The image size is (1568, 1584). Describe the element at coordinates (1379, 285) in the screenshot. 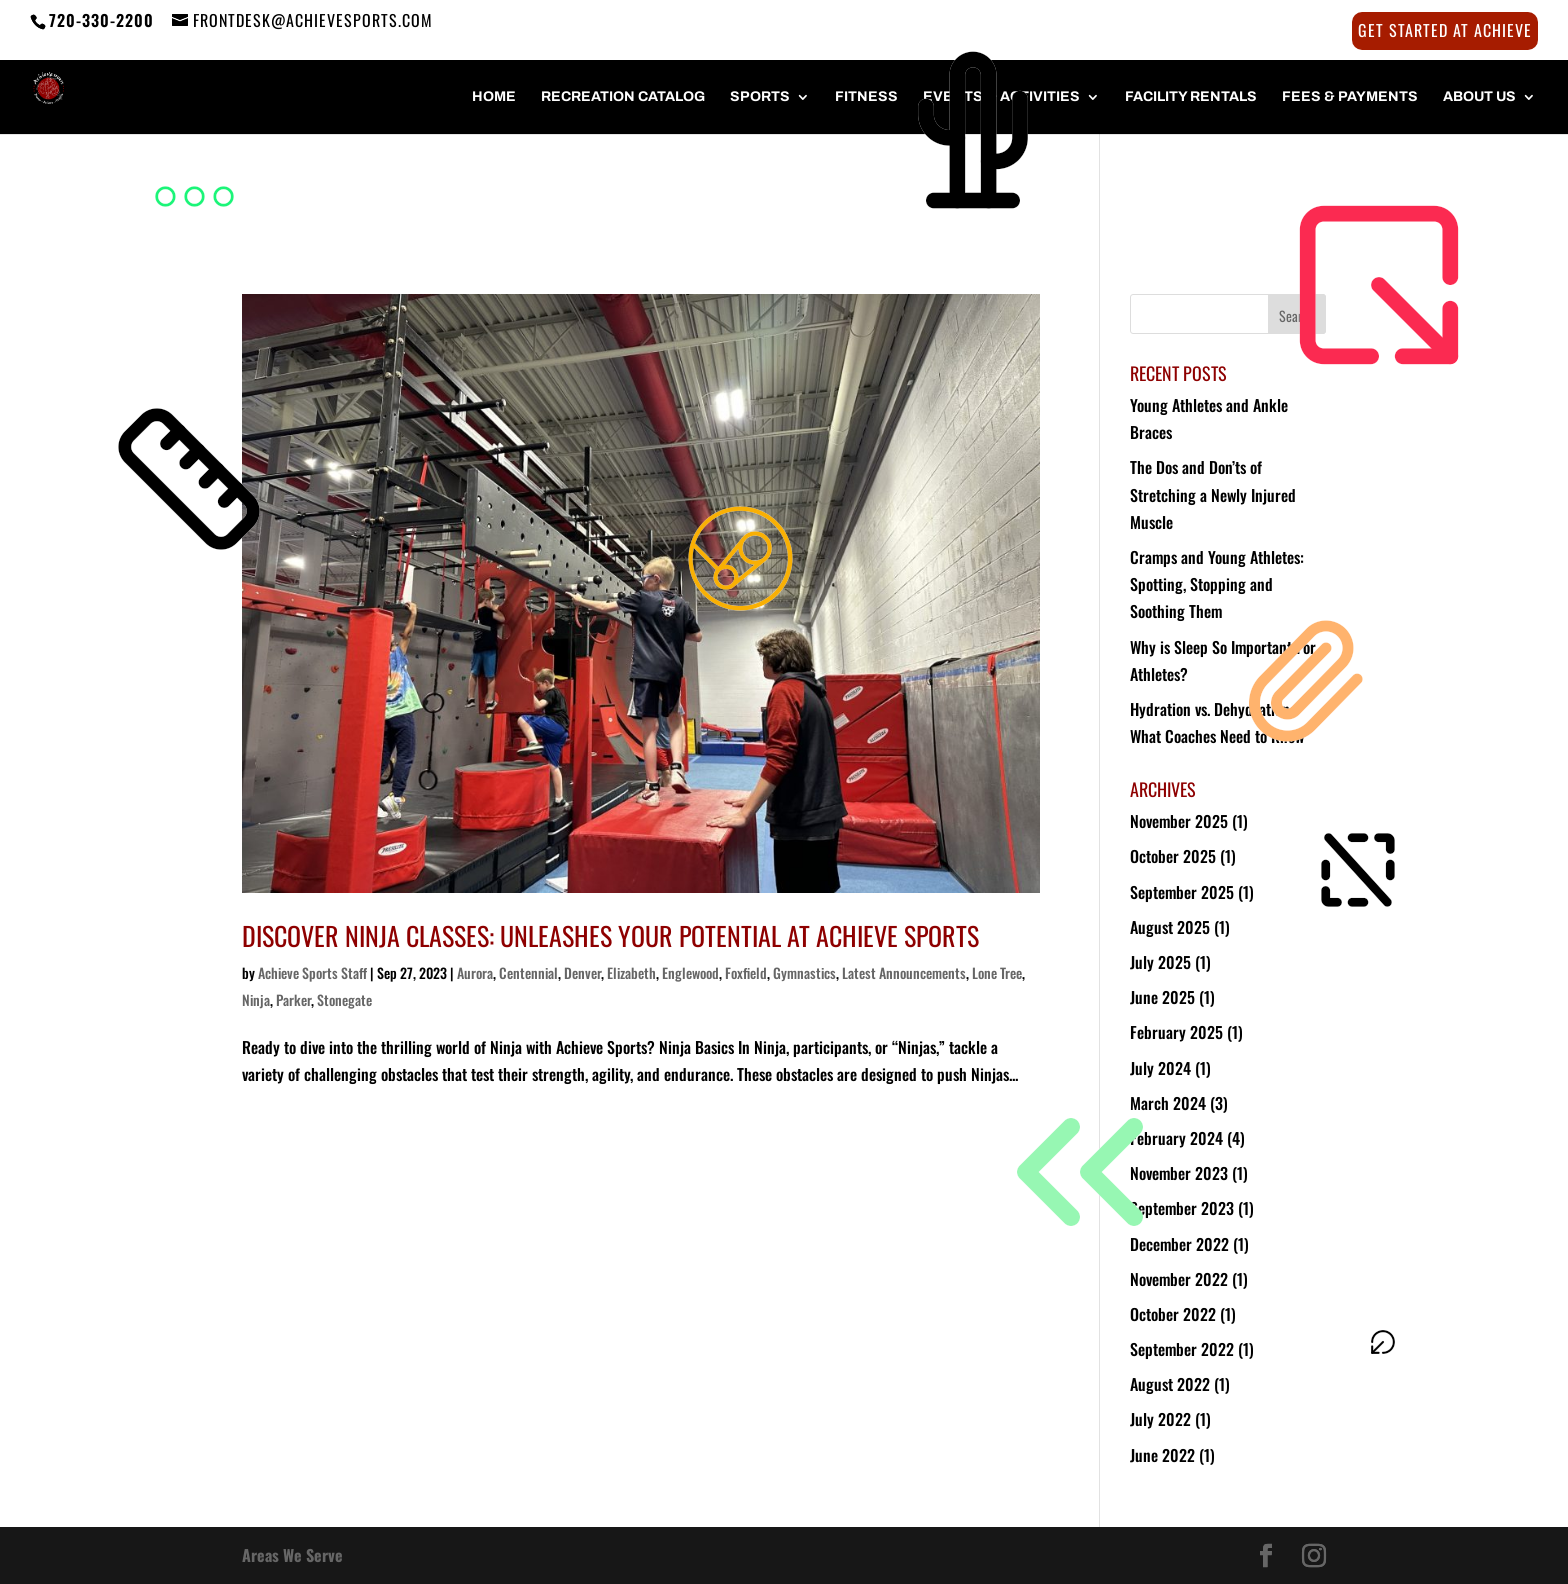

I see `expand content to full screen` at that location.